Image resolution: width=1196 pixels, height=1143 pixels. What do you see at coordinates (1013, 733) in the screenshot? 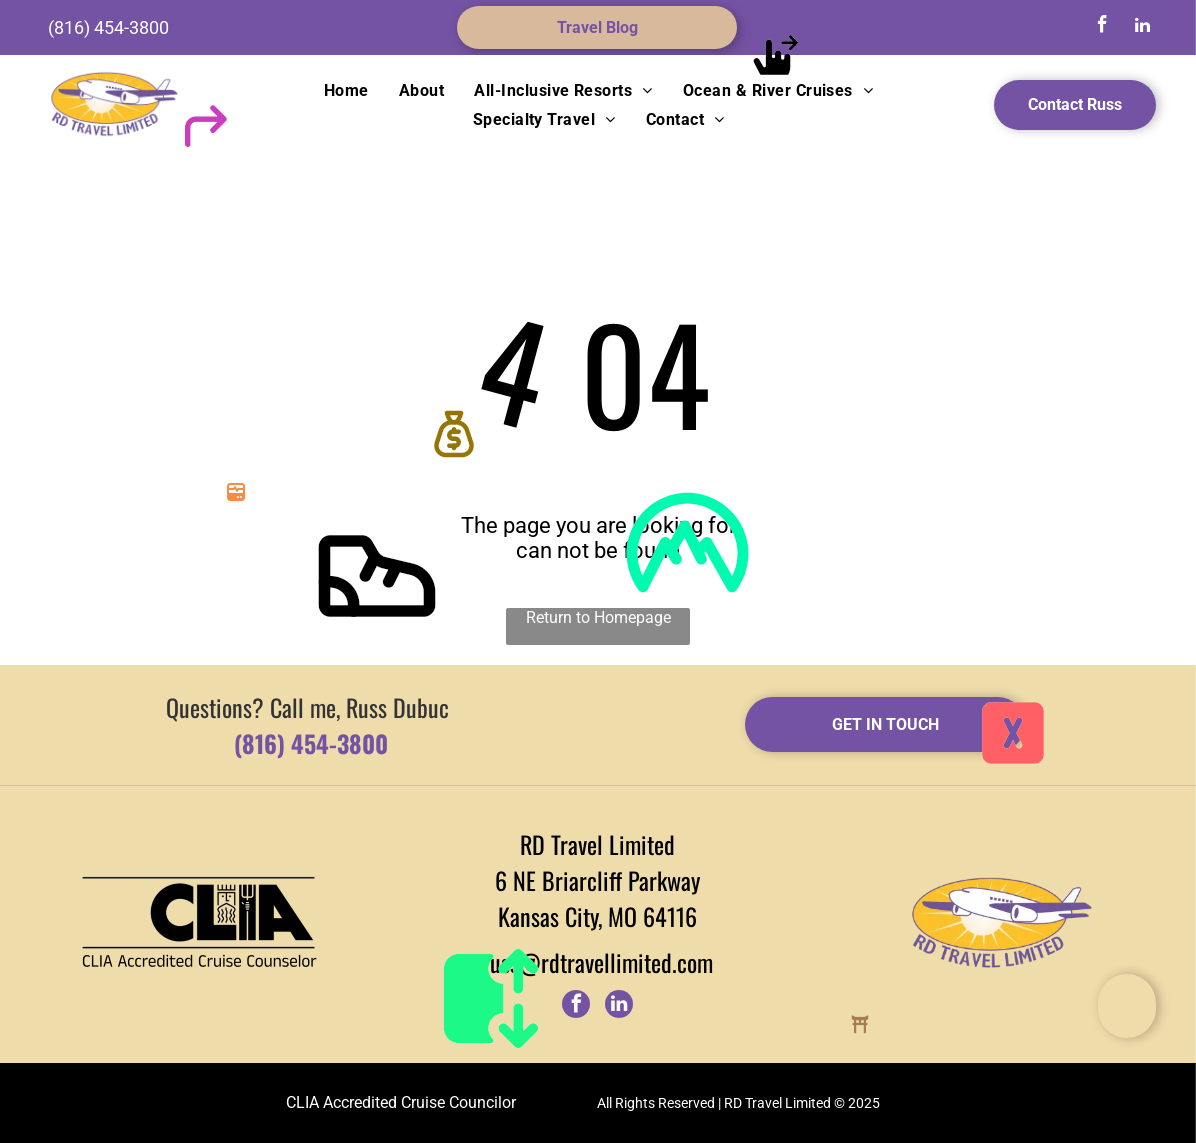
I see `close or dismiss a window` at bounding box center [1013, 733].